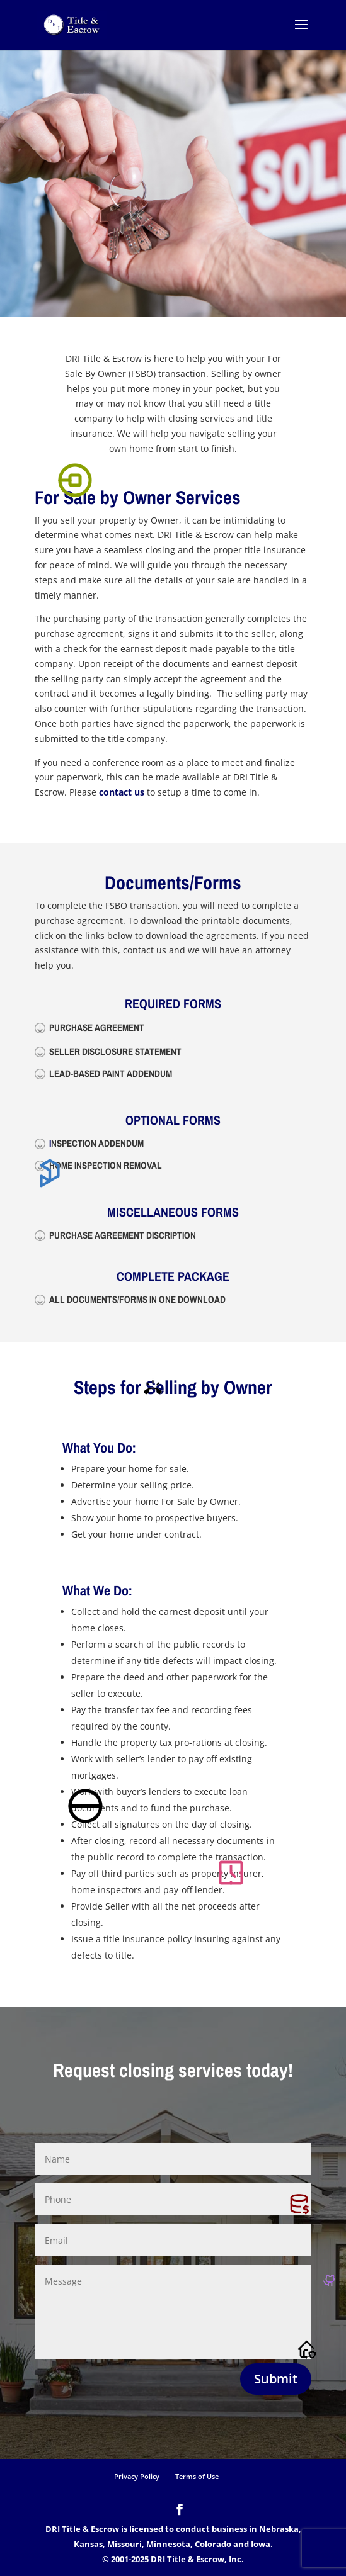  I want to click on view database pricing or costs, so click(299, 2203).